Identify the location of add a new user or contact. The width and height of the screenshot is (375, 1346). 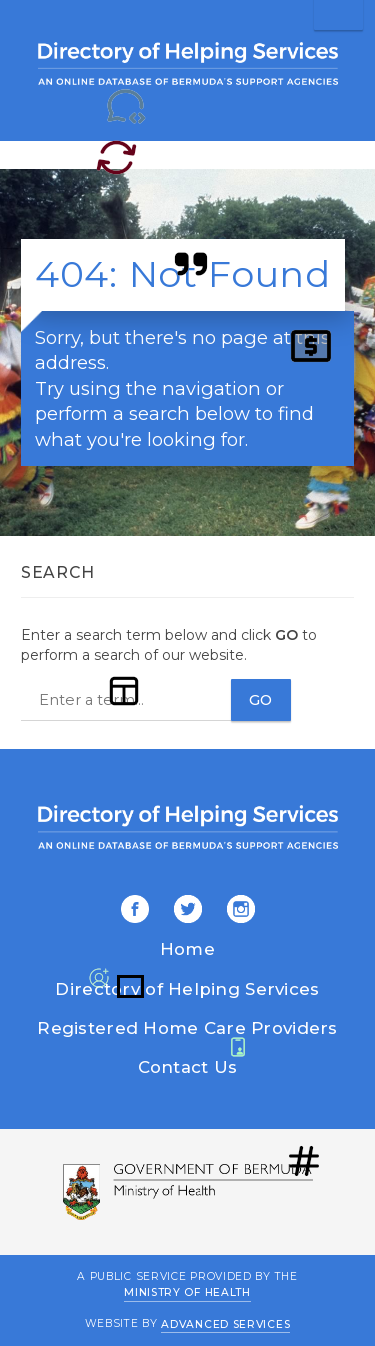
(99, 978).